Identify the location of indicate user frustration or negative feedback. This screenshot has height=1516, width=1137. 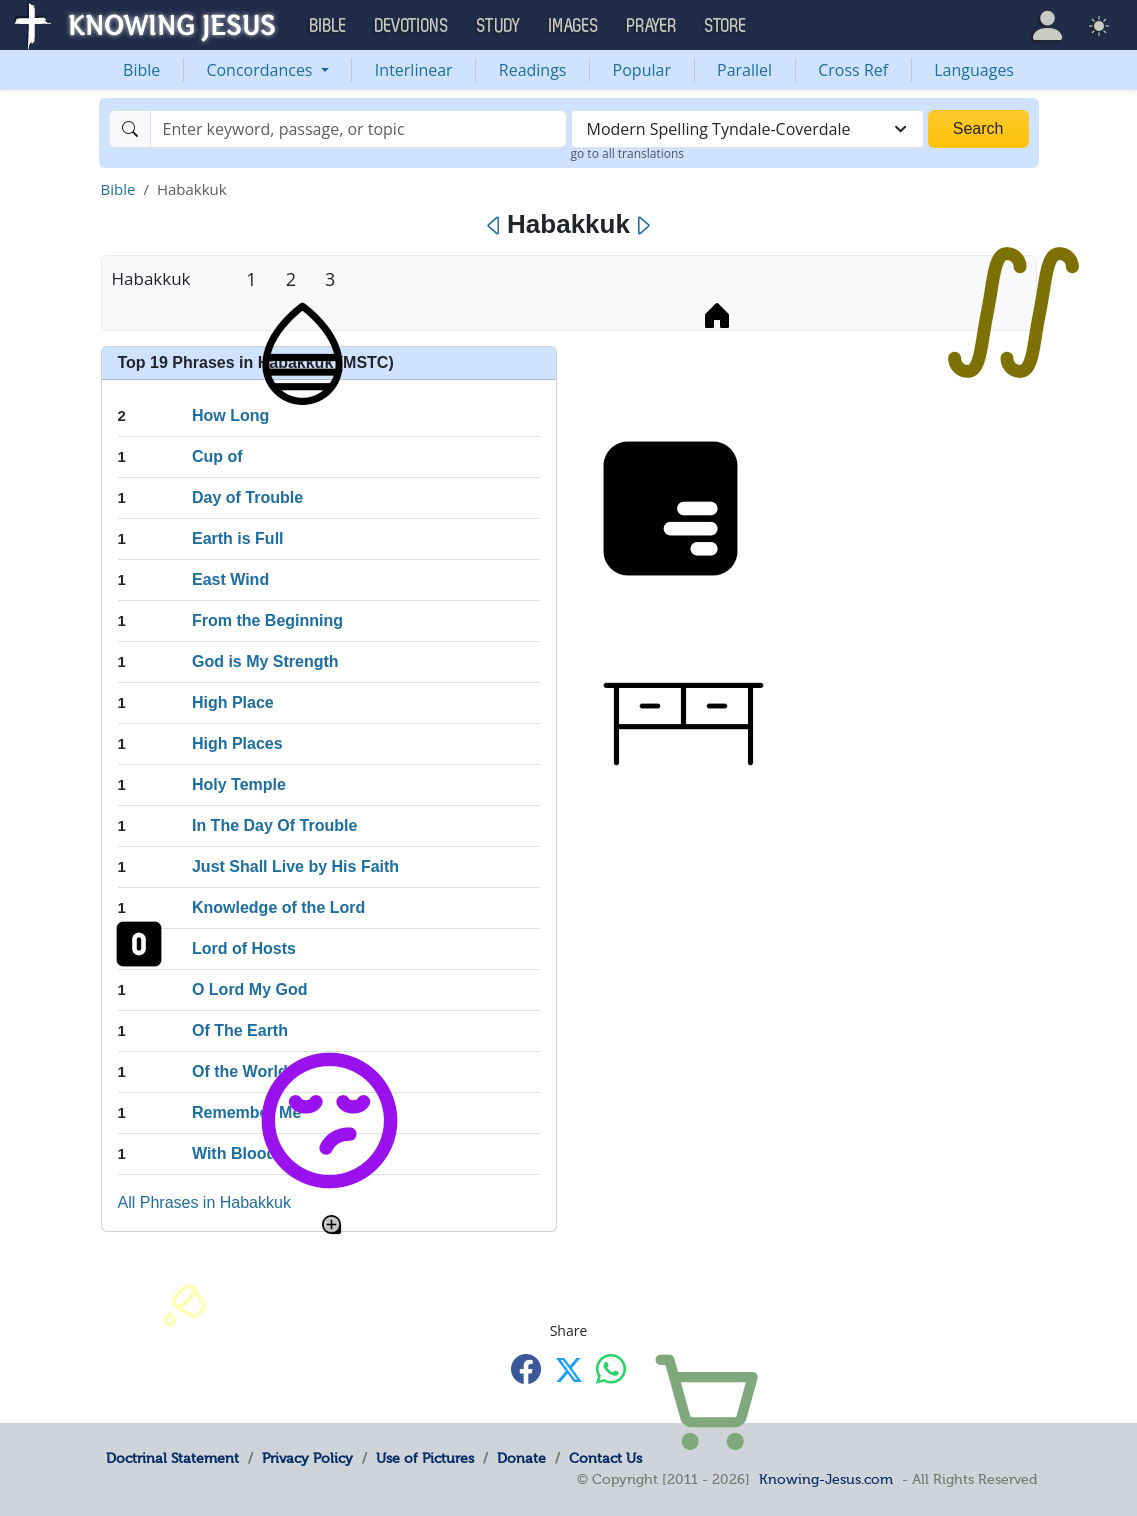
(329, 1120).